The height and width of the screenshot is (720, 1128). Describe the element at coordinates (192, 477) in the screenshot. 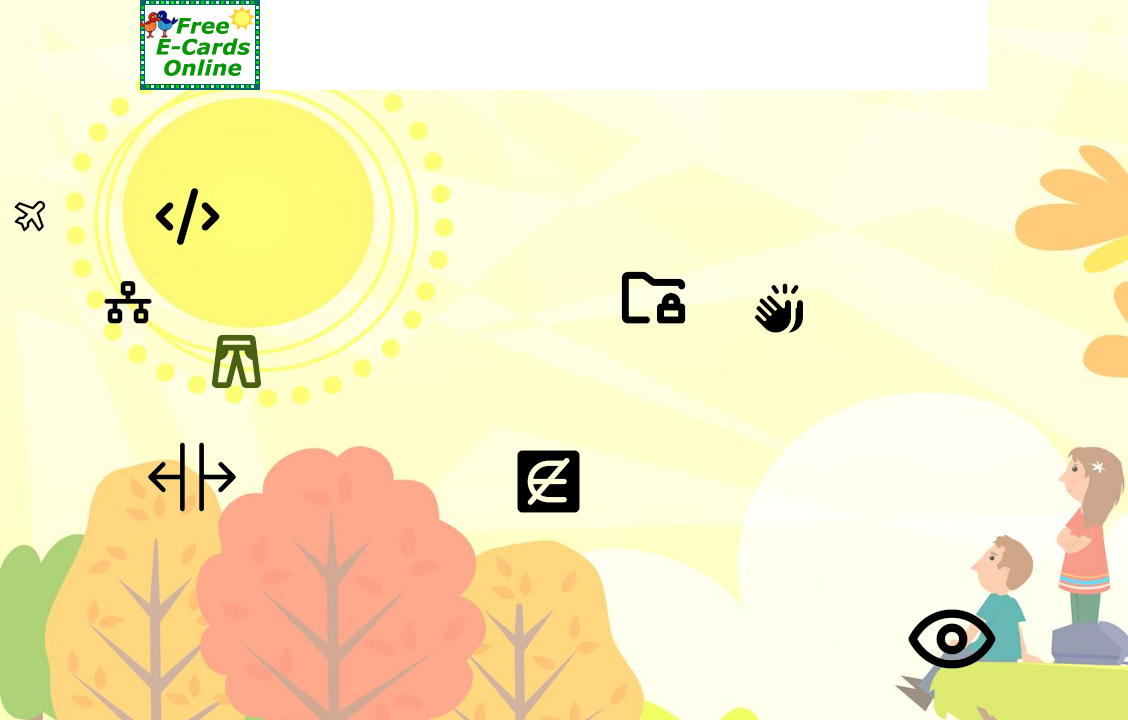

I see `split view horizontally` at that location.